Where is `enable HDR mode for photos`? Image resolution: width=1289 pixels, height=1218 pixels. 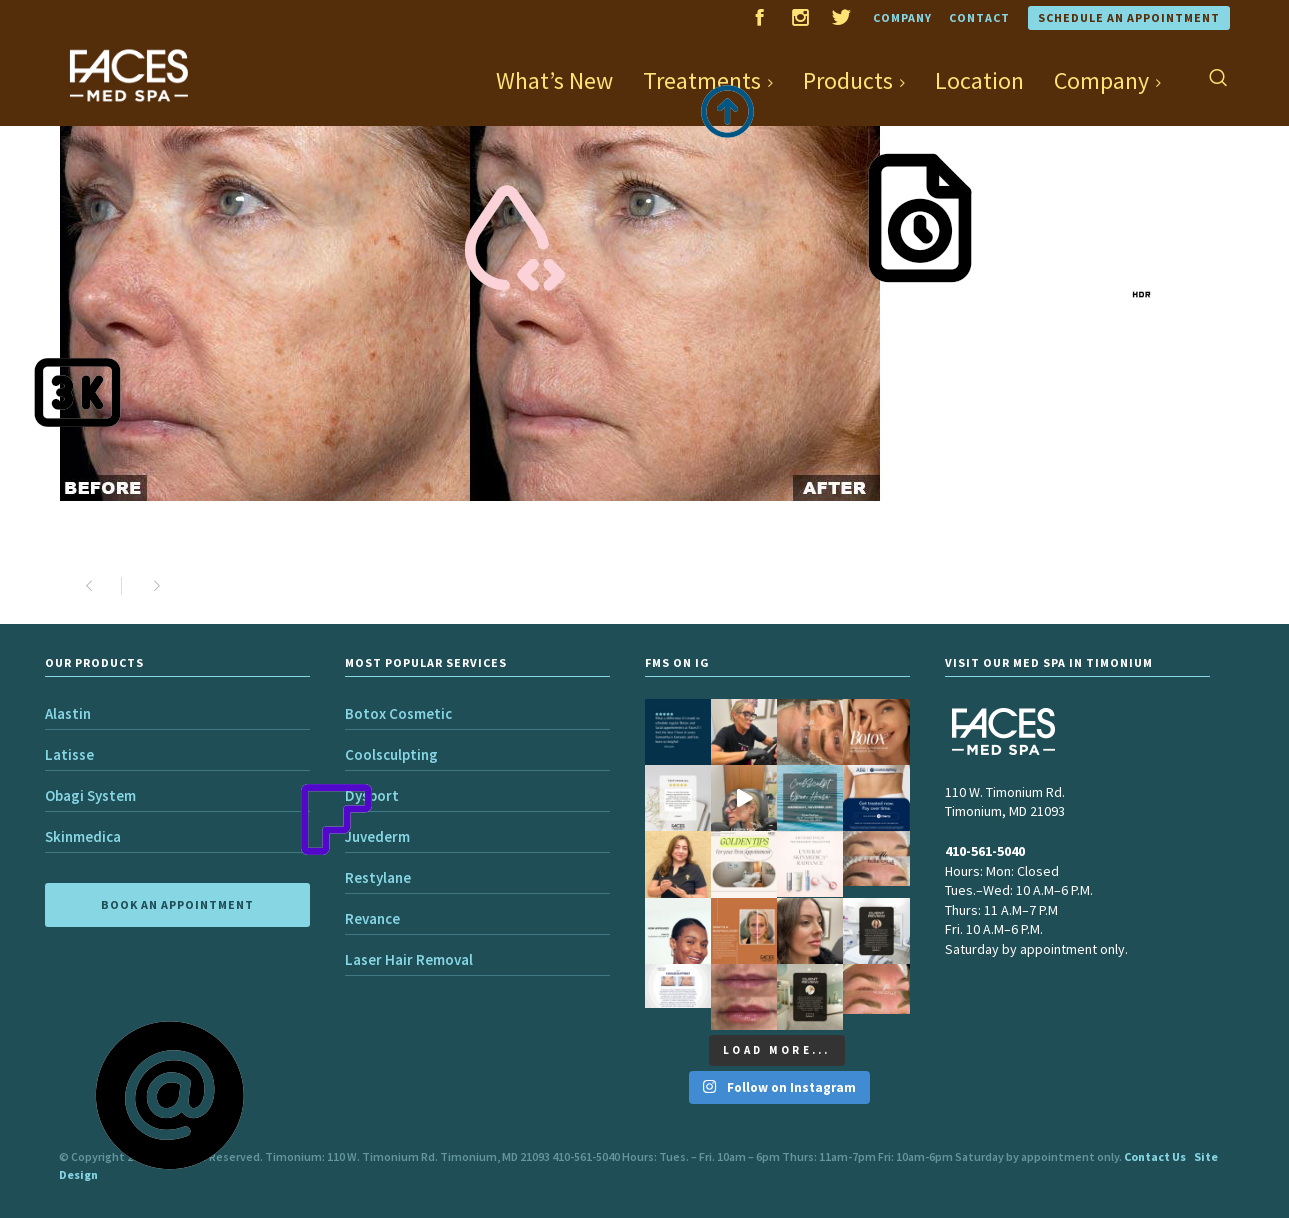 enable HDR mode for photos is located at coordinates (1141, 294).